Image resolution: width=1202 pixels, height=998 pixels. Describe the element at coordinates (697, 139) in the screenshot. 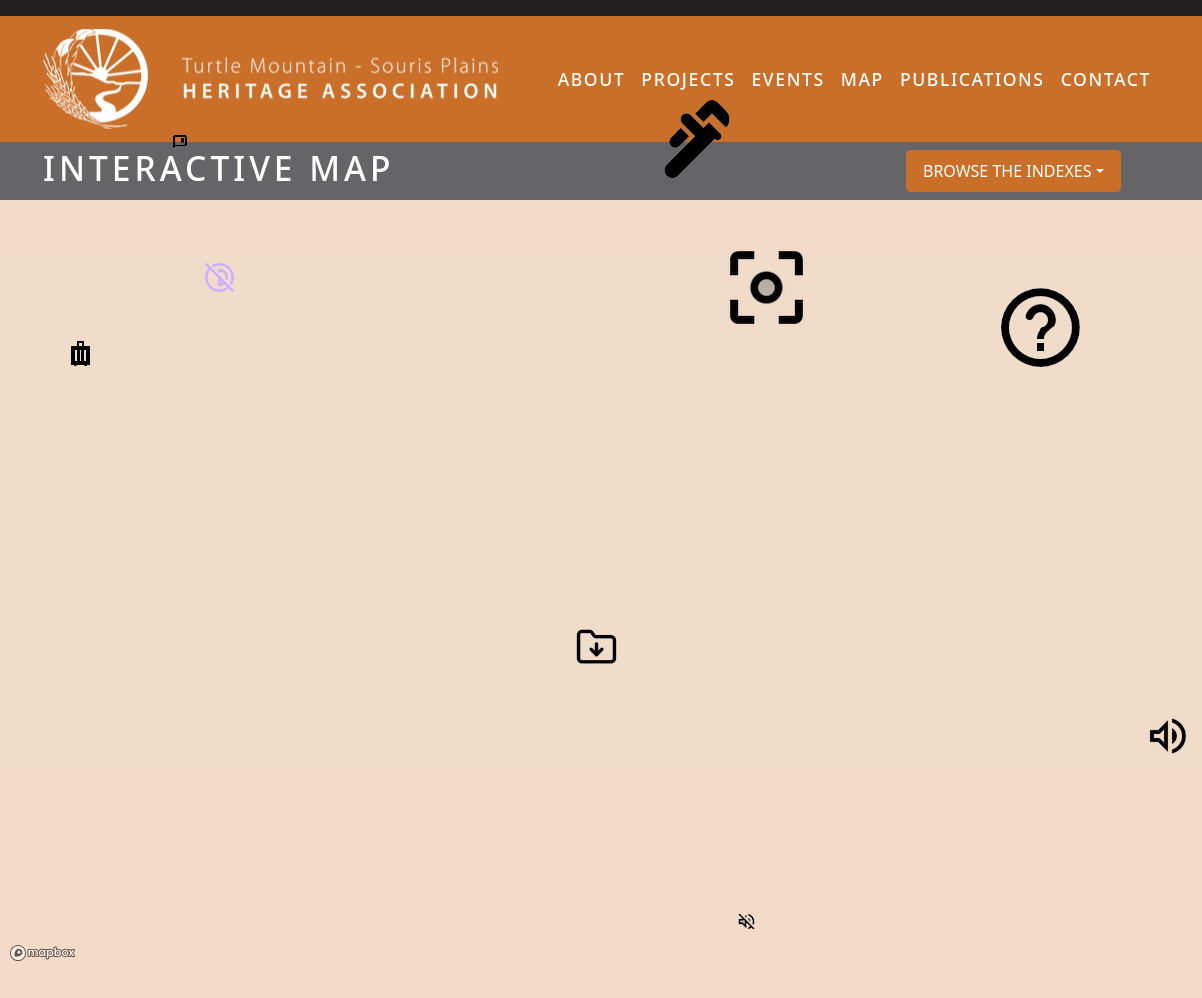

I see `access plumbing services` at that location.